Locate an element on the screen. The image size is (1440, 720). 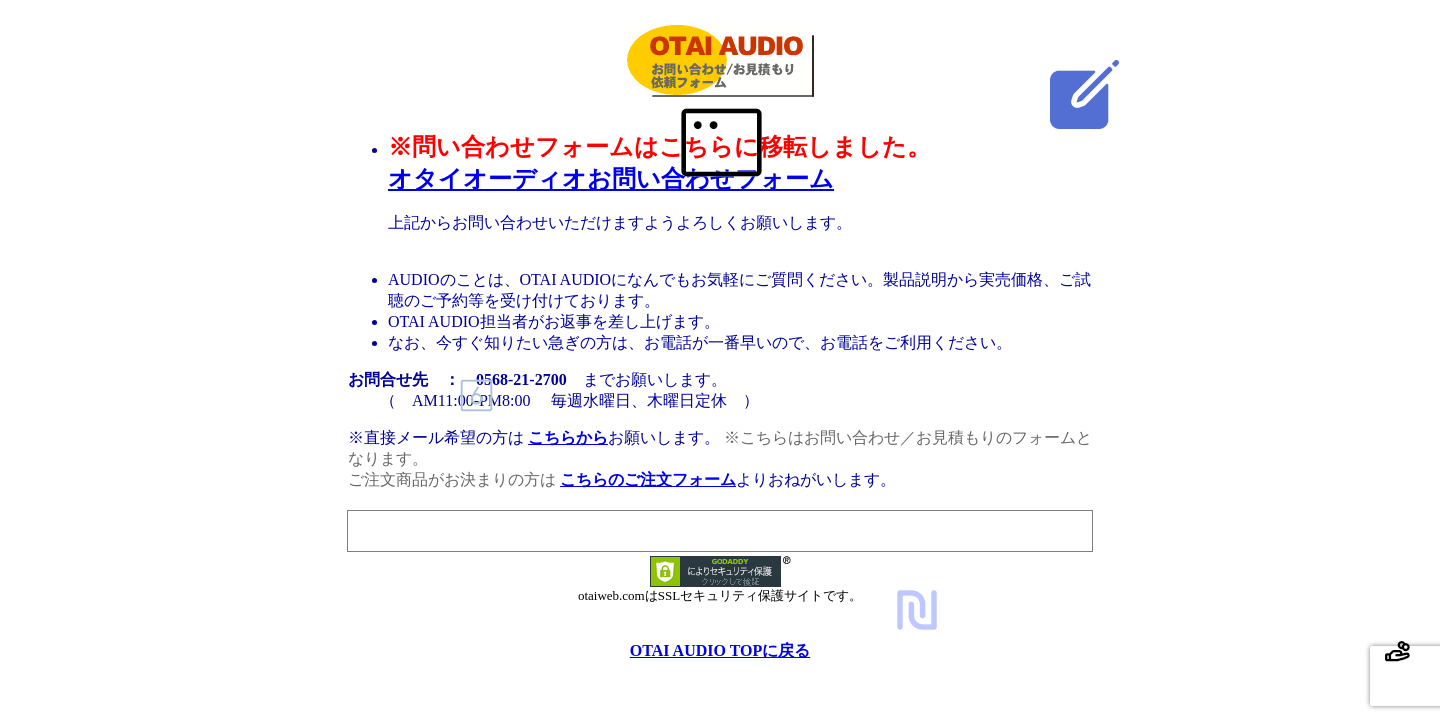
open application window is located at coordinates (721, 142).